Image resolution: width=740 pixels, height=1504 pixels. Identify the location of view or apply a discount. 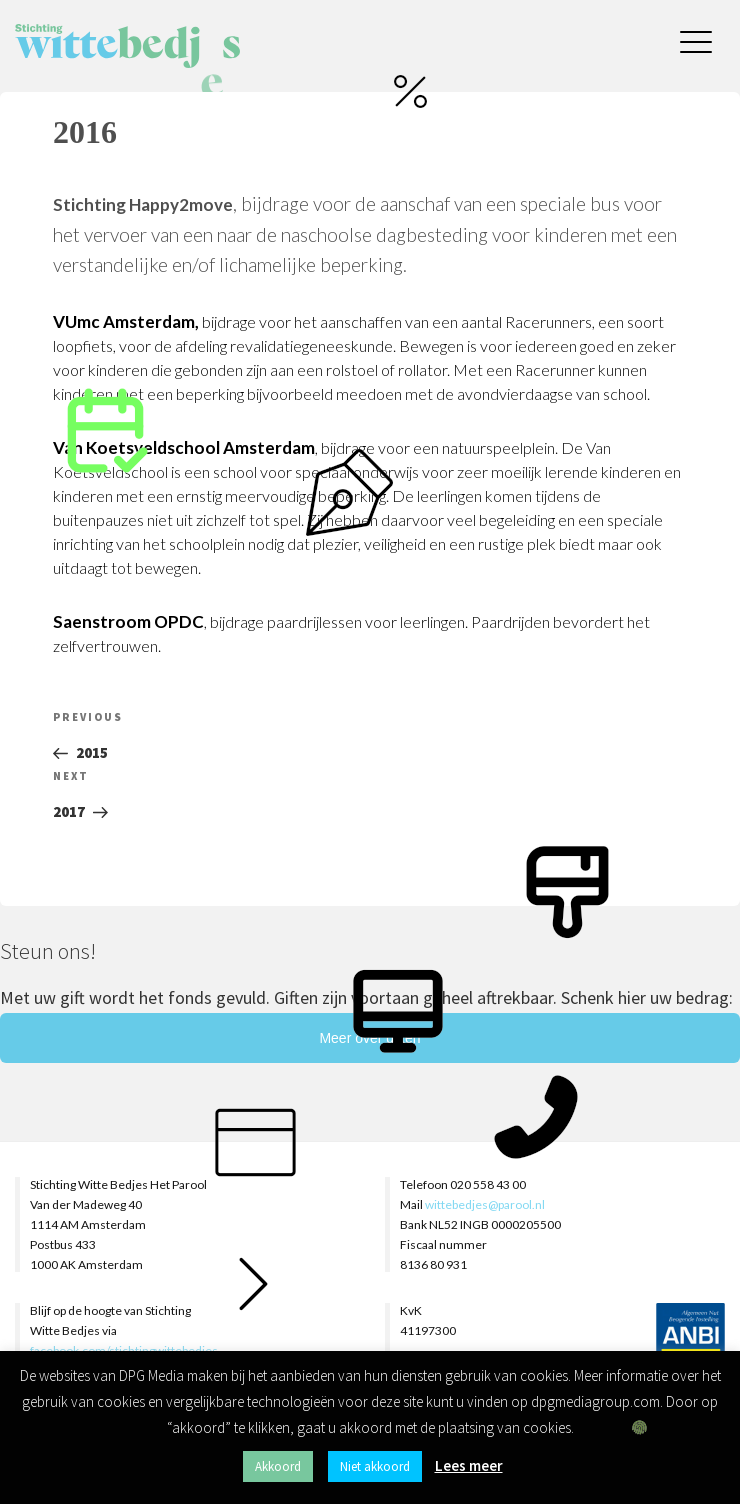
(410, 91).